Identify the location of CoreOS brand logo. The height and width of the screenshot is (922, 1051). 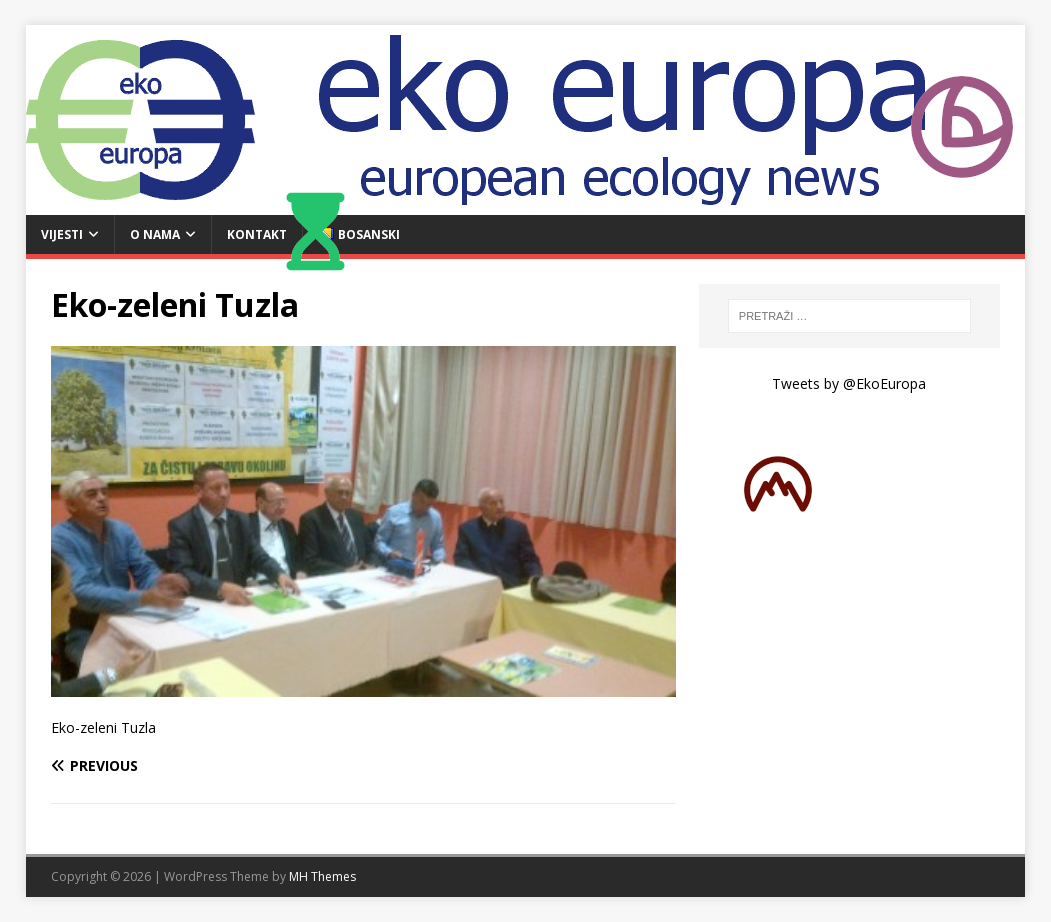
(962, 127).